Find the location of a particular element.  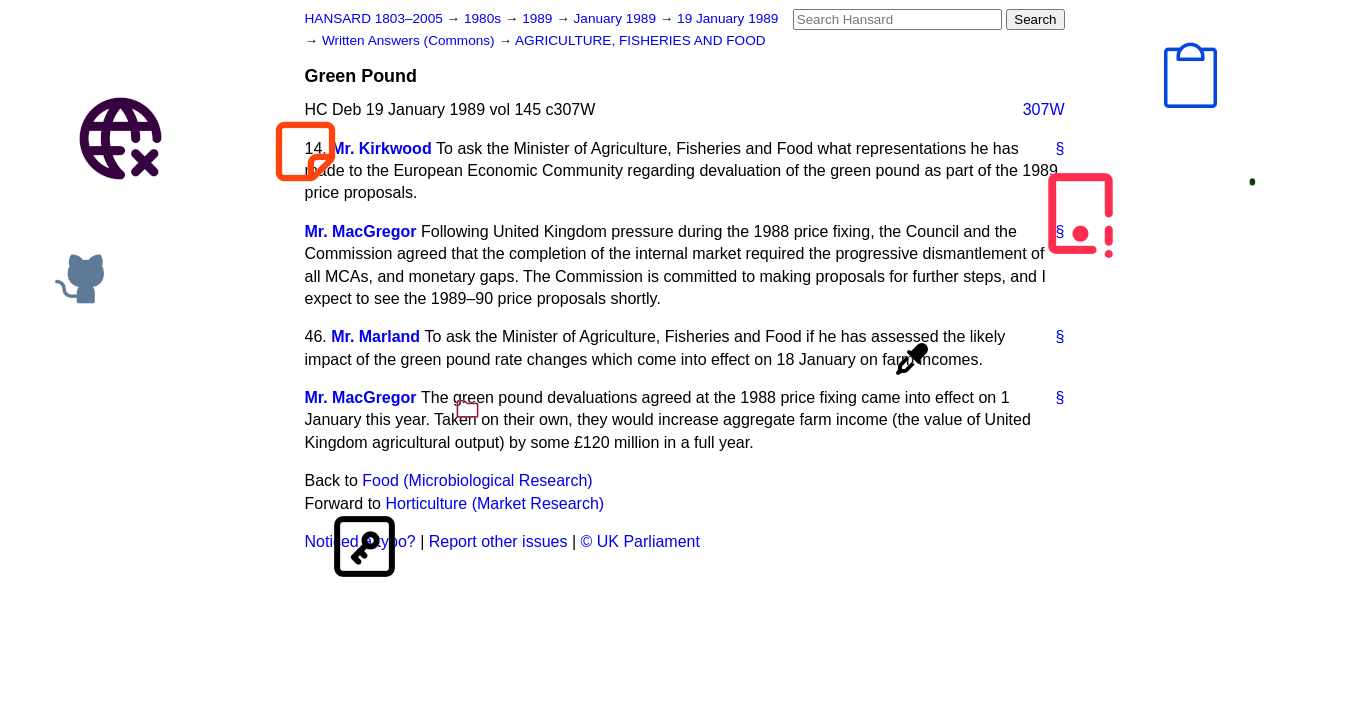

copy to clipboard is located at coordinates (1190, 76).